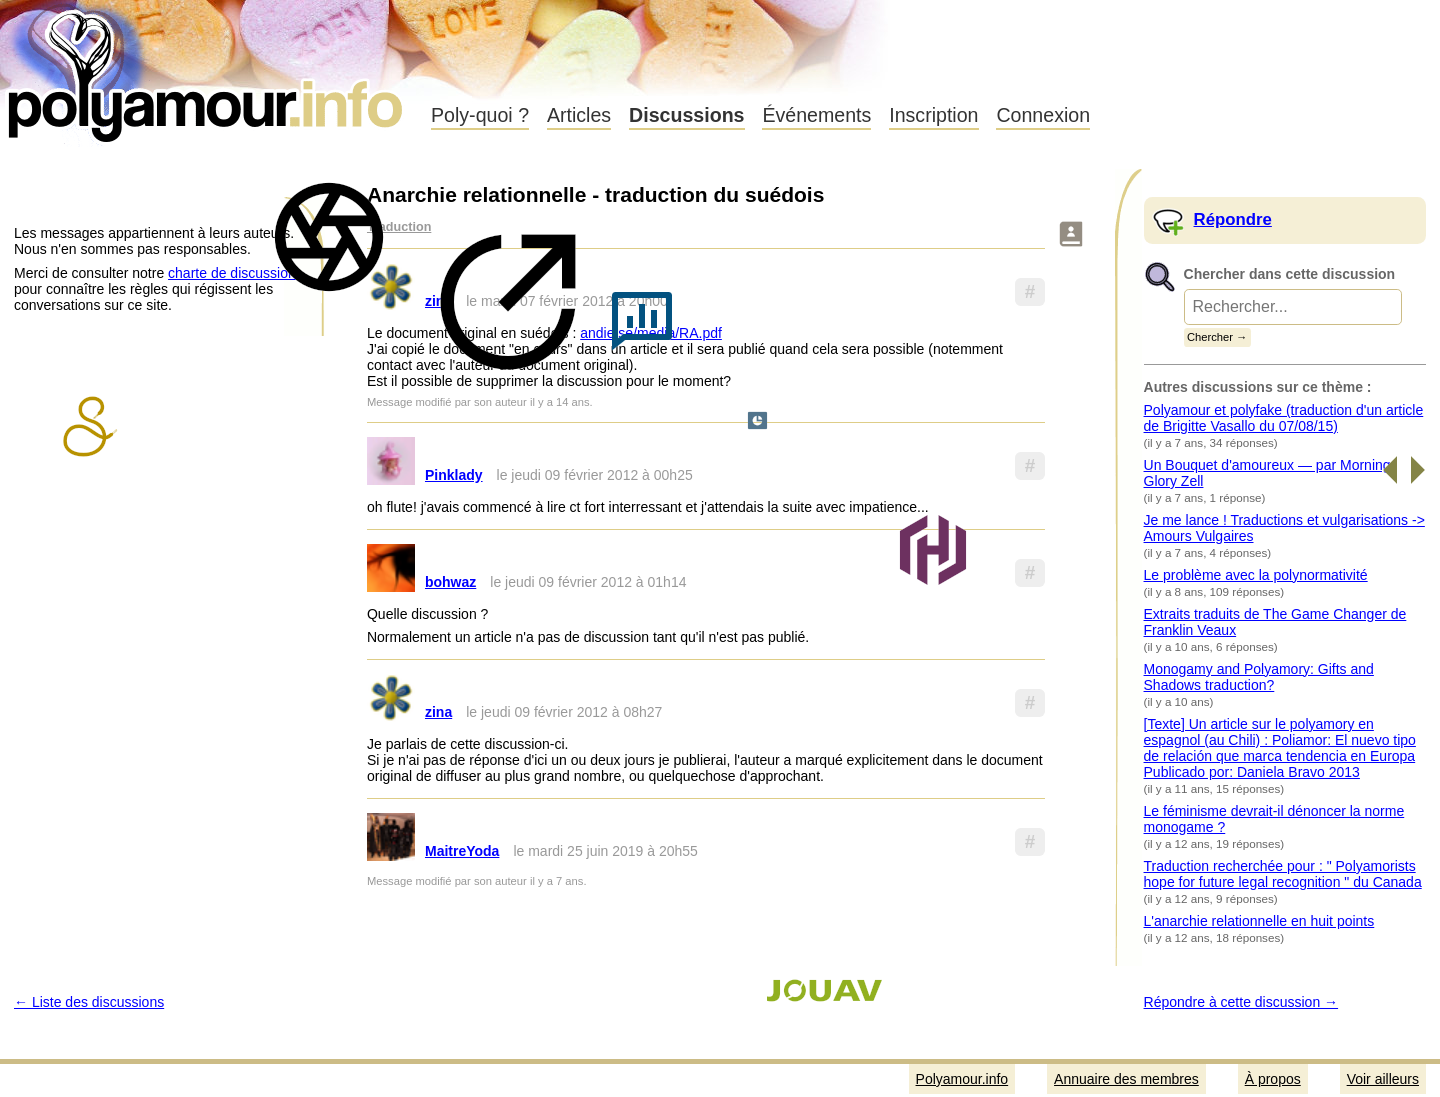 This screenshot has width=1440, height=1097. I want to click on create a poll in chat, so click(642, 319).